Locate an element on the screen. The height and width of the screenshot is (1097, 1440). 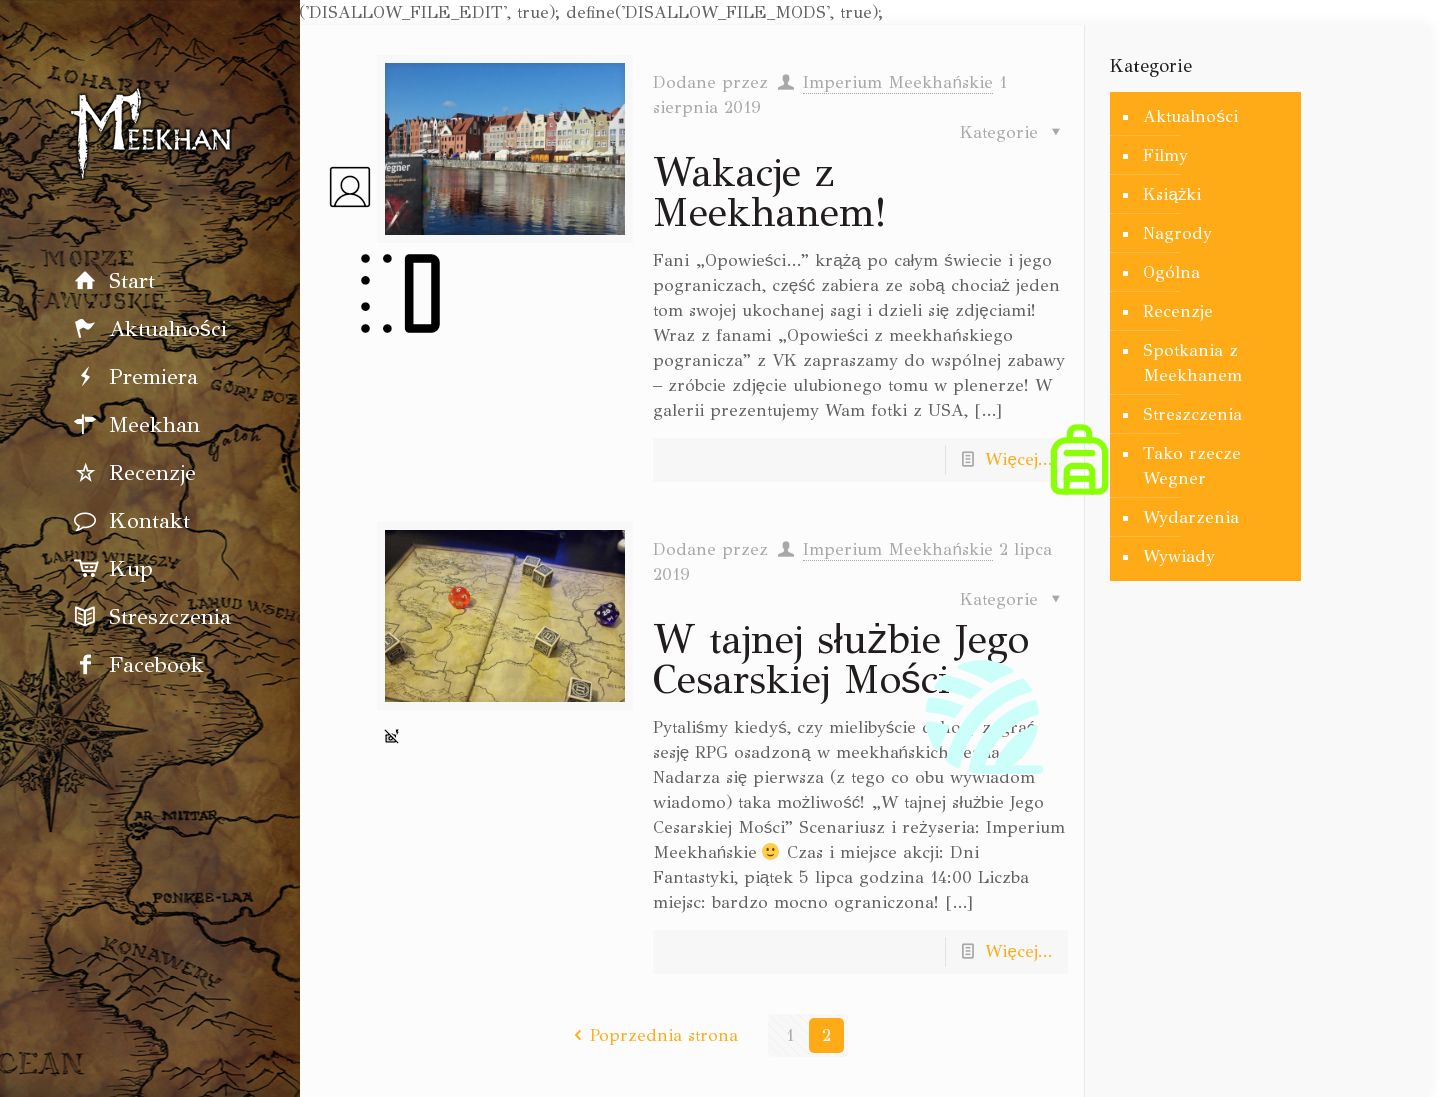
disable camera flash is located at coordinates (392, 736).